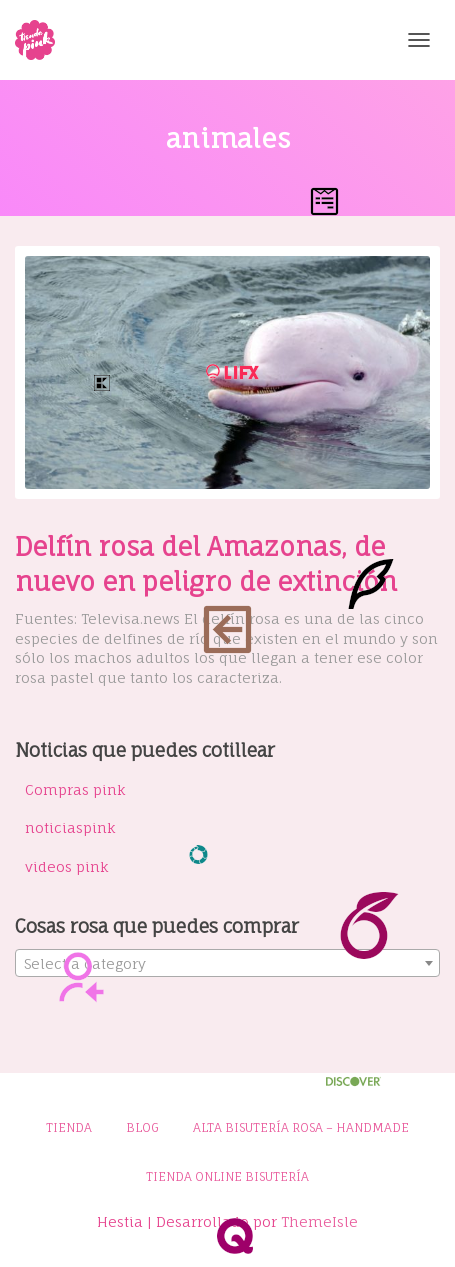 This screenshot has height=1267, width=455. Describe the element at coordinates (371, 584) in the screenshot. I see `compose or write a new document` at that location.